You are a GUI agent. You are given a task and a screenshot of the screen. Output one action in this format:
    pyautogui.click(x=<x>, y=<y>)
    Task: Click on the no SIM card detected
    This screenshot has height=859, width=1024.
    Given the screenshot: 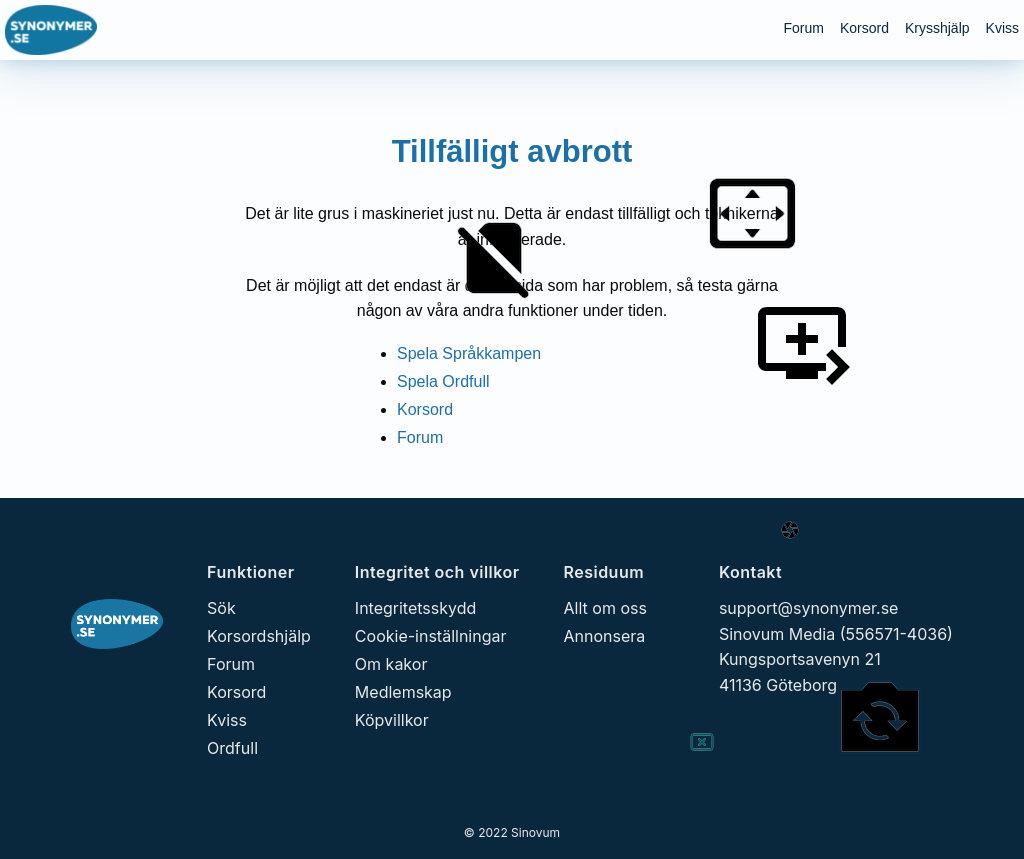 What is the action you would take?
    pyautogui.click(x=494, y=258)
    